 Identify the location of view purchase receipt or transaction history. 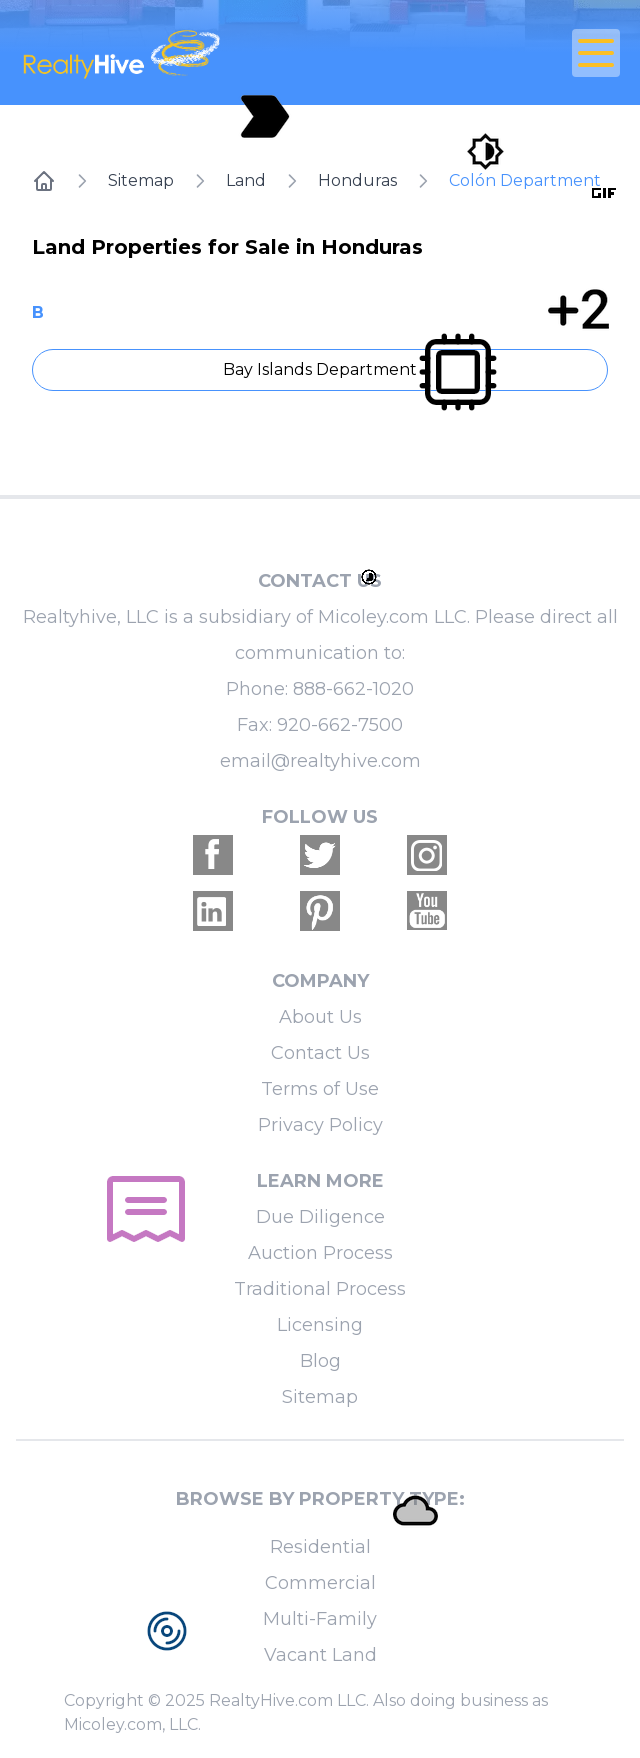
(146, 1209).